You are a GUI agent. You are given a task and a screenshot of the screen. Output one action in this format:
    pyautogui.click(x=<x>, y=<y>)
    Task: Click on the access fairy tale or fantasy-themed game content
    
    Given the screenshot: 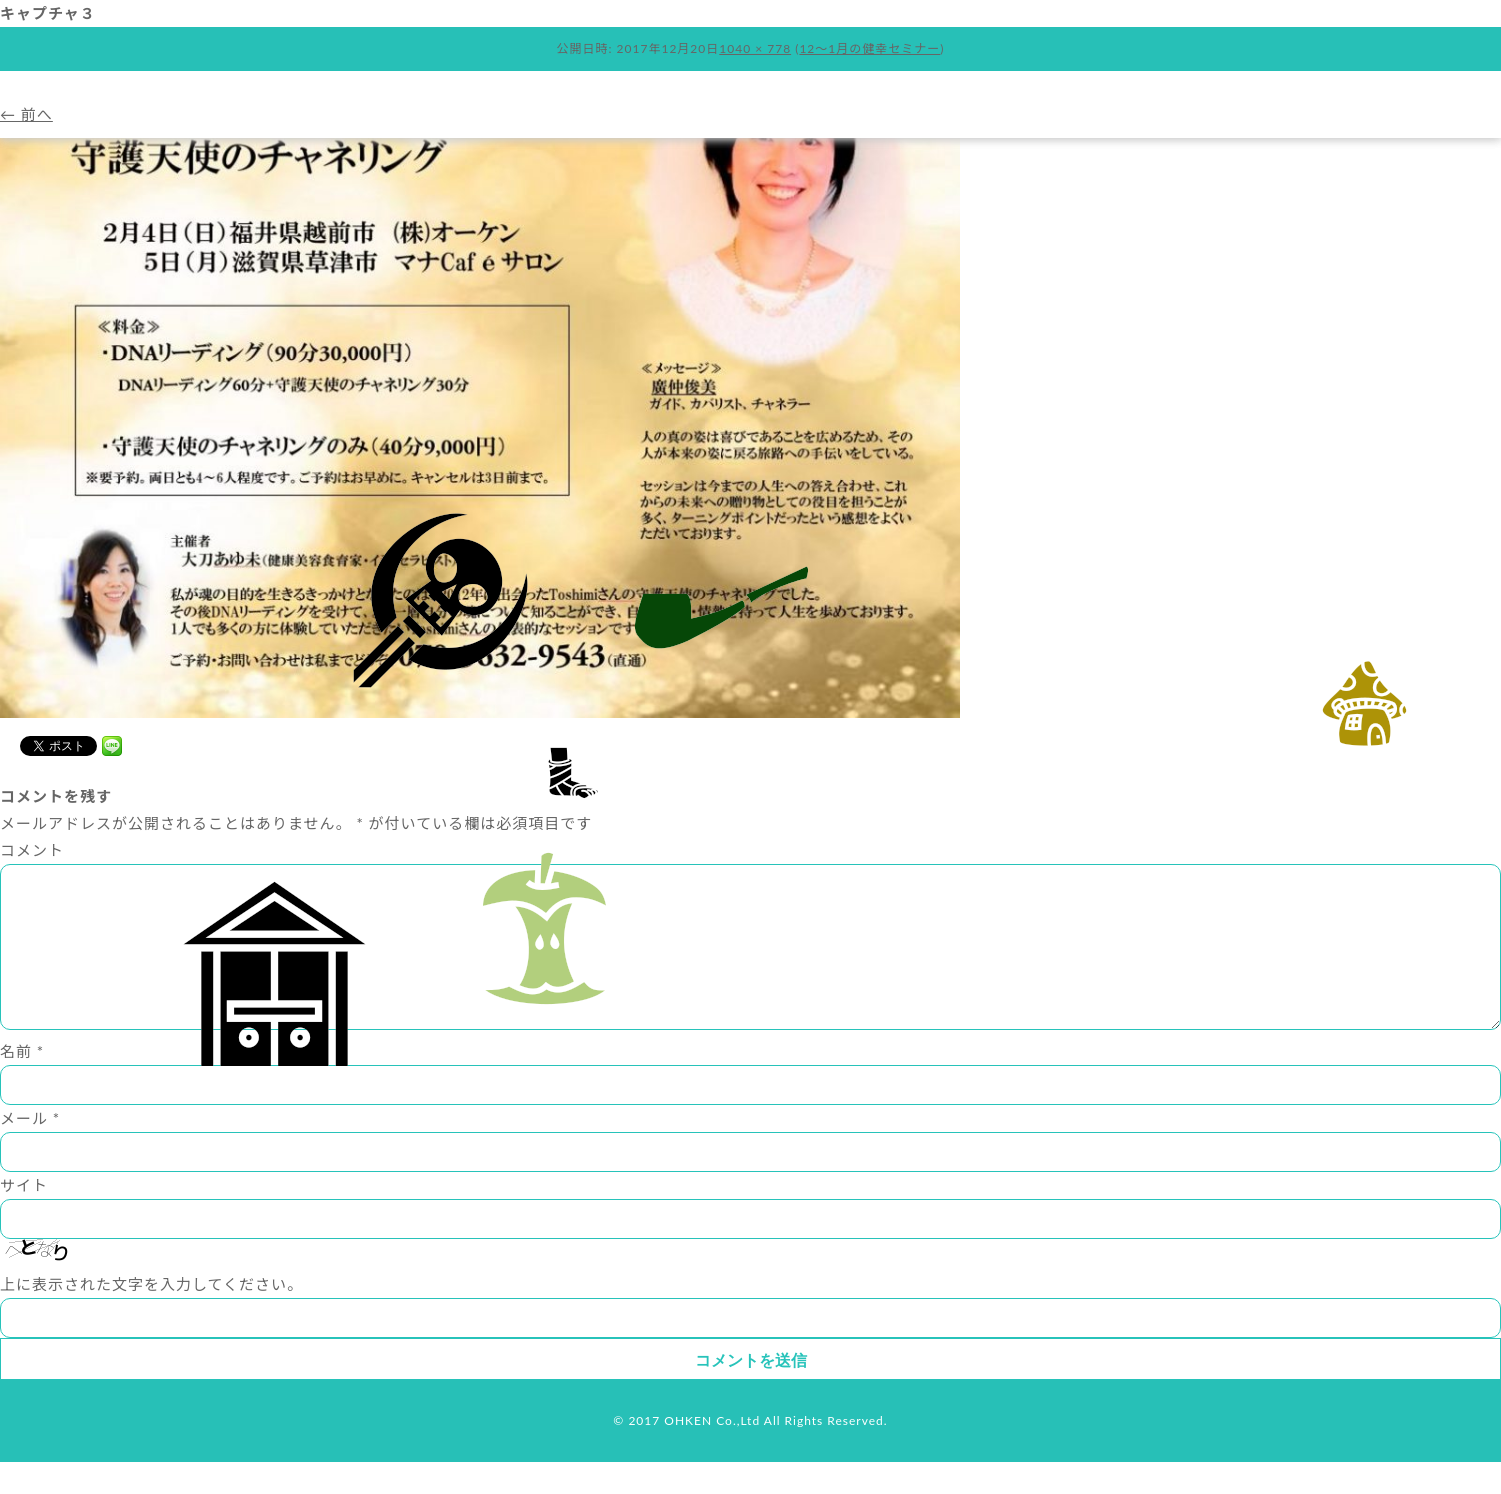 What is the action you would take?
    pyautogui.click(x=1364, y=703)
    